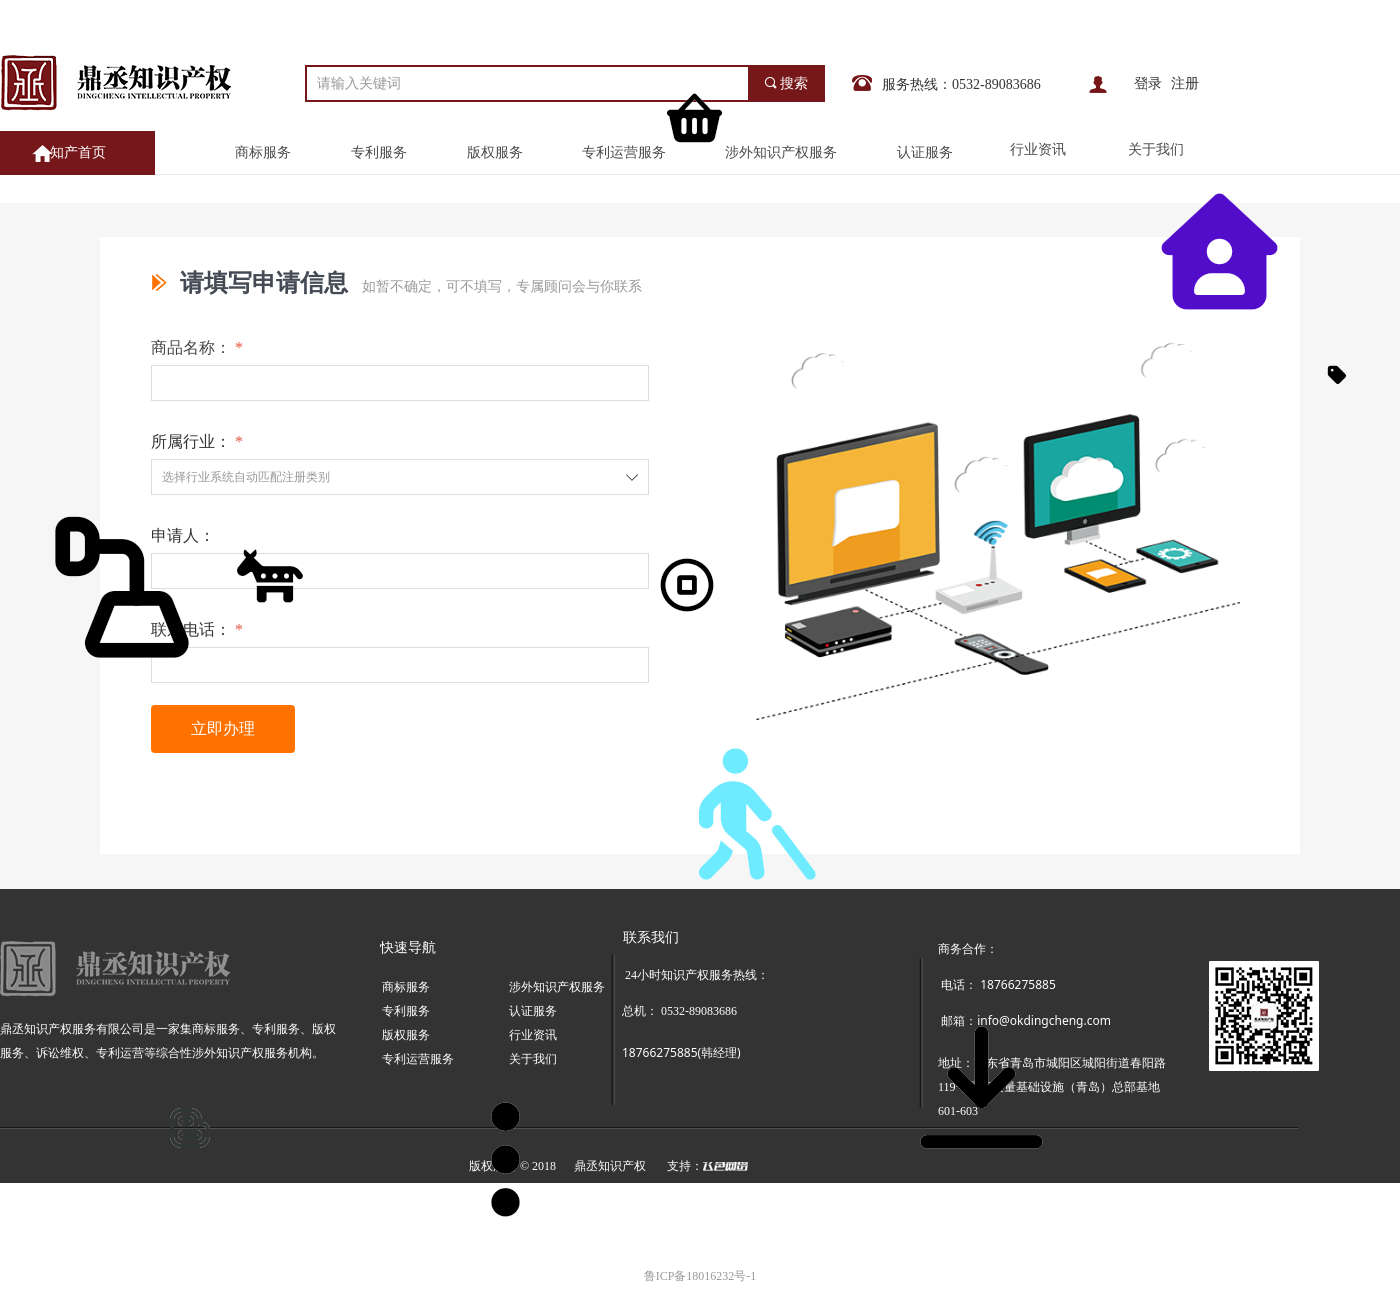  Describe the element at coordinates (1219, 251) in the screenshot. I see `view your home profile` at that location.